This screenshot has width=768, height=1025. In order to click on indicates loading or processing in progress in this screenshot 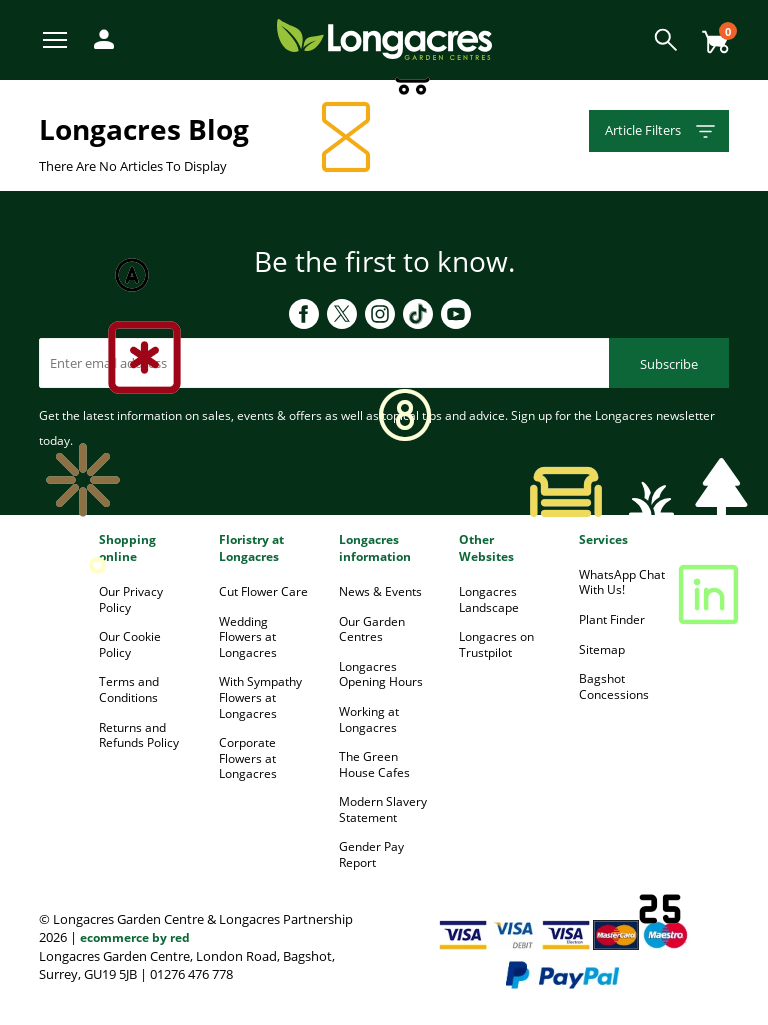, I will do `click(346, 137)`.